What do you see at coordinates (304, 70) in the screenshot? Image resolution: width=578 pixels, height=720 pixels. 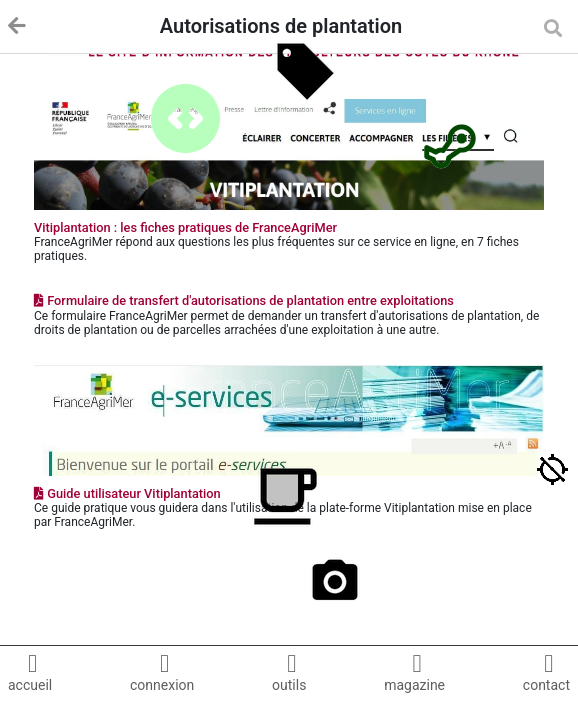 I see `add or view tags for an item` at bounding box center [304, 70].